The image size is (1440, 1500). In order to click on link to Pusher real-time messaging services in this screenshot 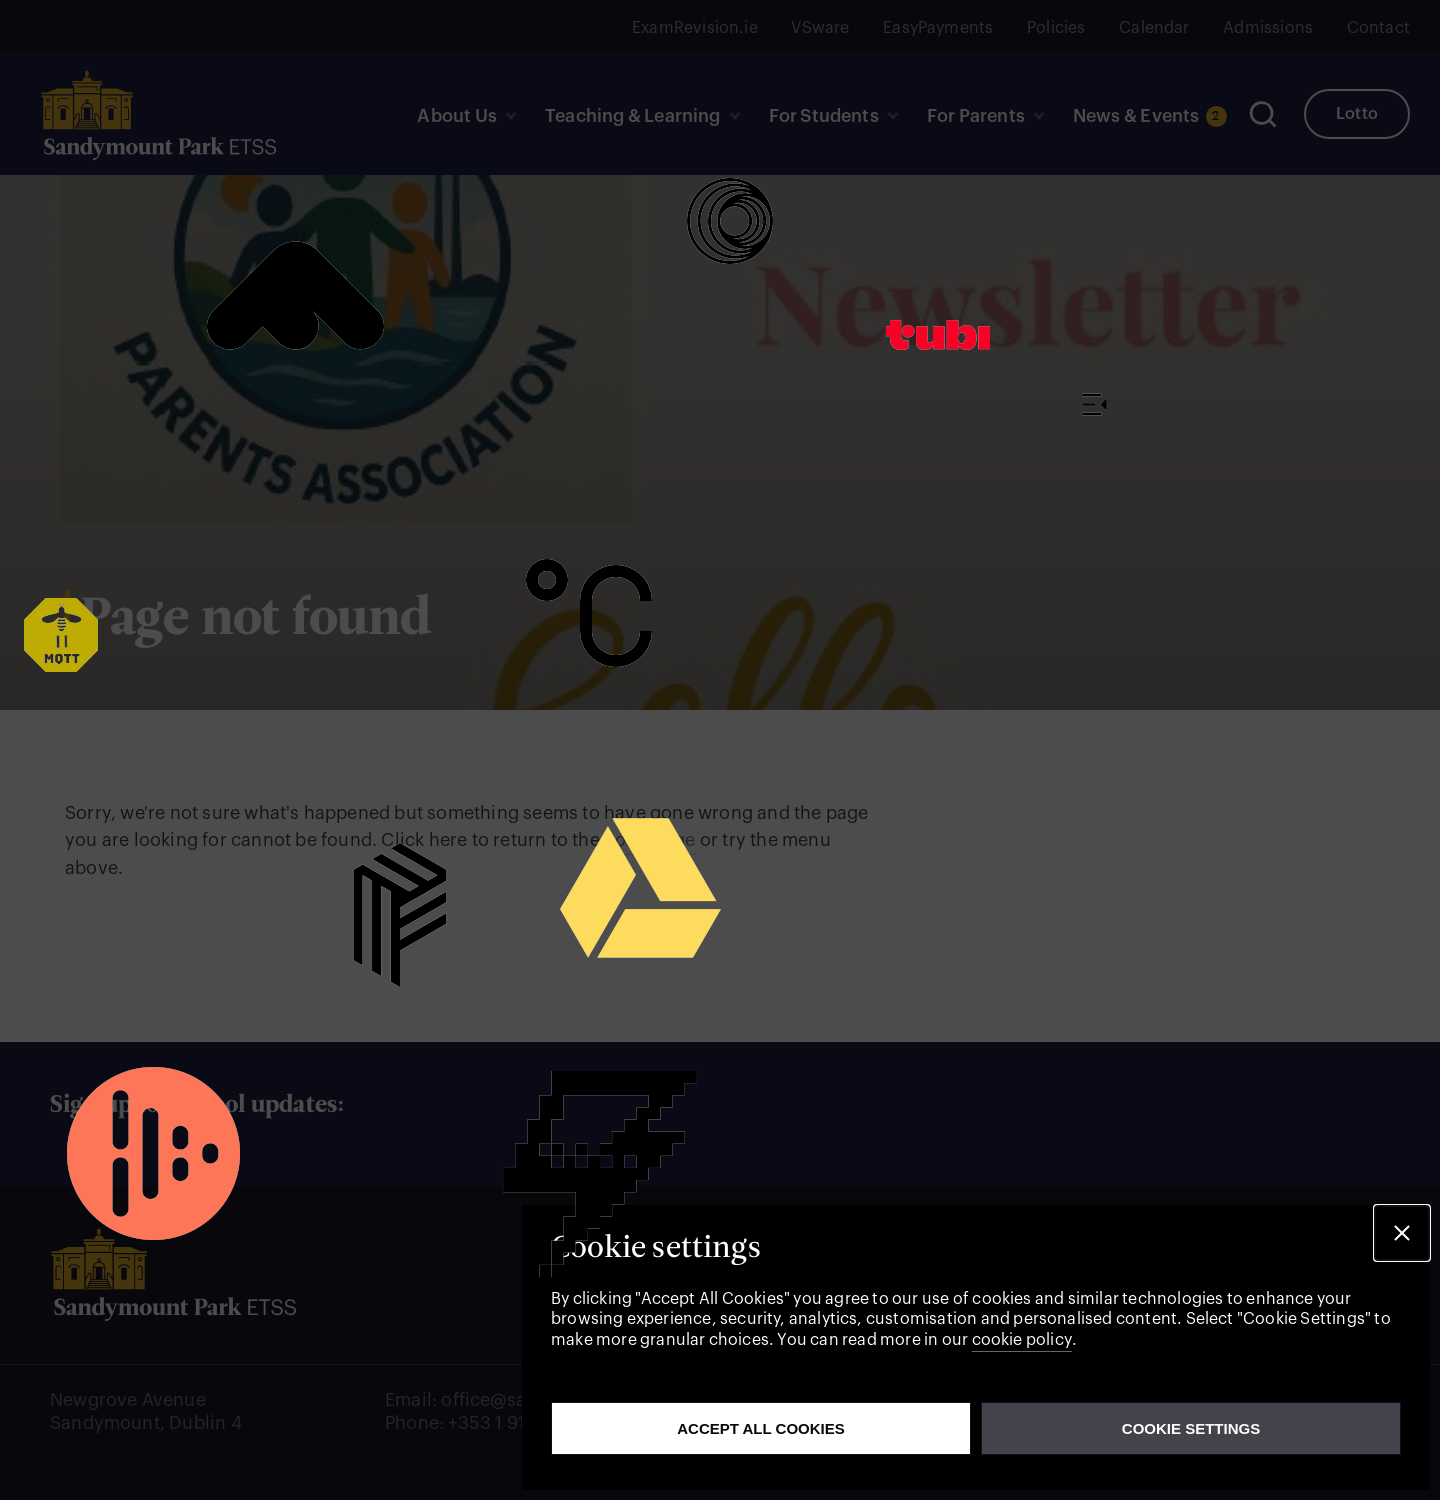, I will do `click(400, 915)`.